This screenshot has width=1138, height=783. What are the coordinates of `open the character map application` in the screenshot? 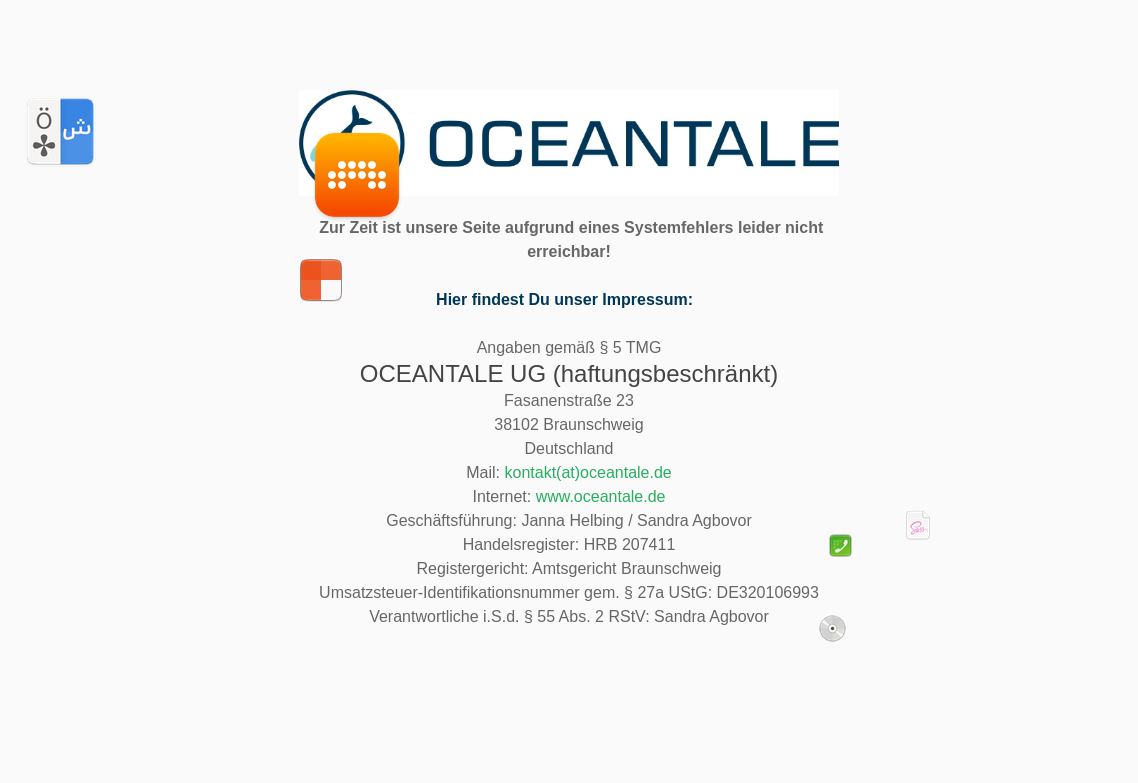 It's located at (60, 131).